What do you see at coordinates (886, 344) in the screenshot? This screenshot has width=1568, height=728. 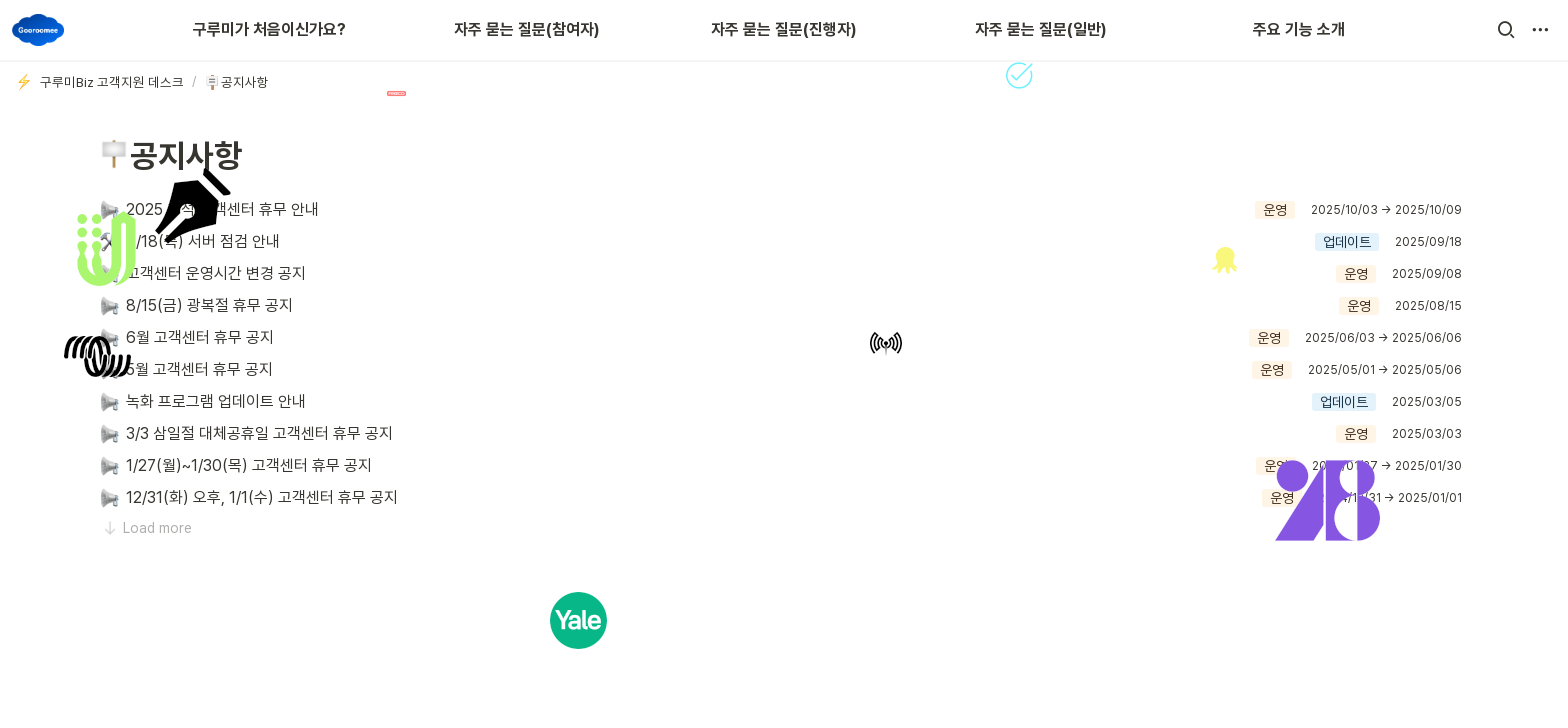 I see `eclipse mosquitto MQTT broker logo` at bounding box center [886, 344].